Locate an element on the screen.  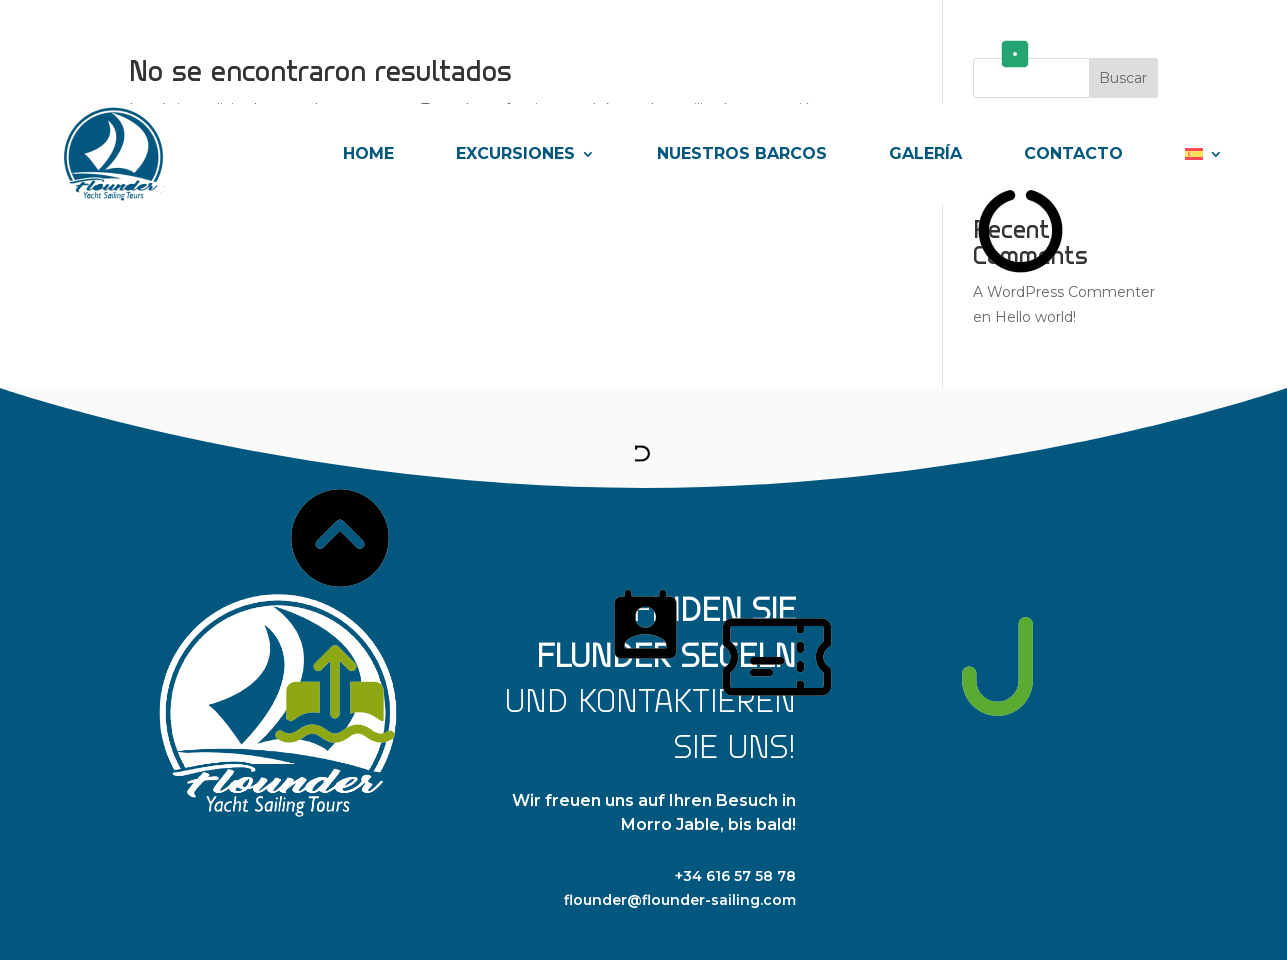
indicates a value of one in a dice or random number game is located at coordinates (1015, 54).